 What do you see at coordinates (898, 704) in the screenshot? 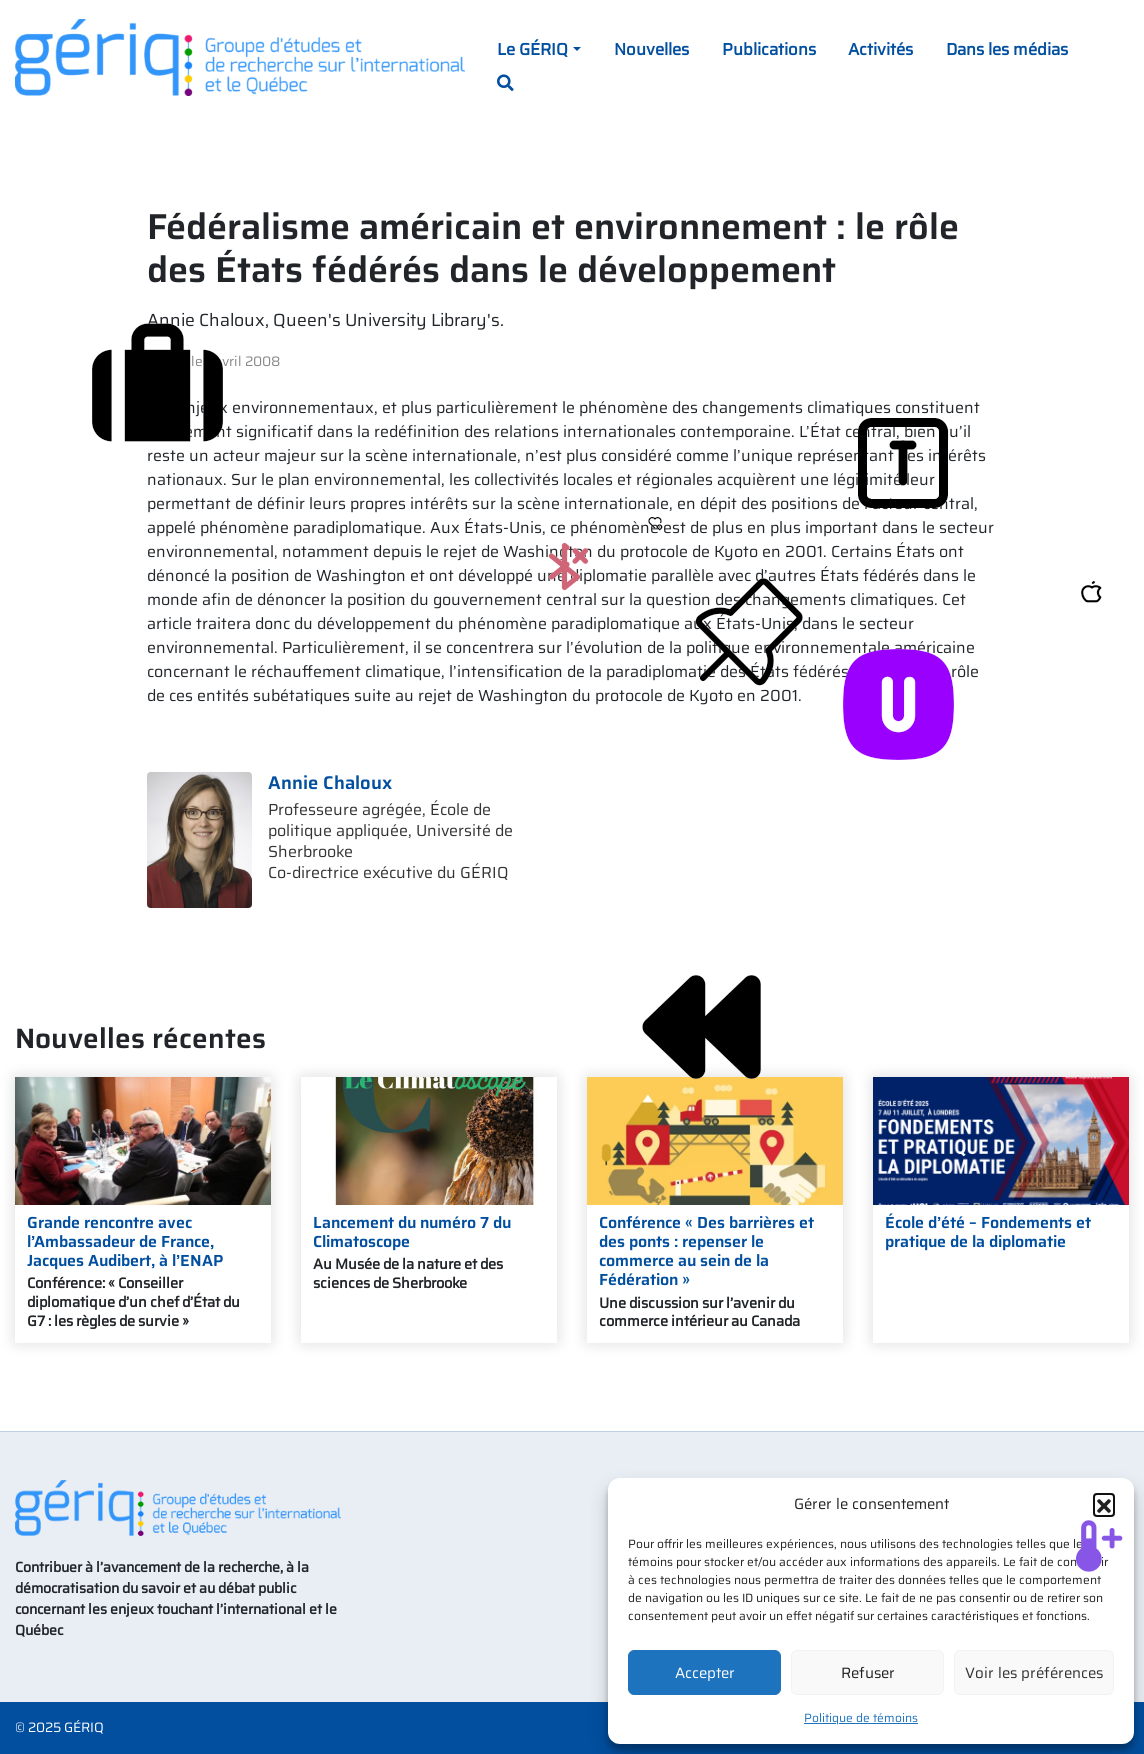
I see `indicates an unread item or status` at bounding box center [898, 704].